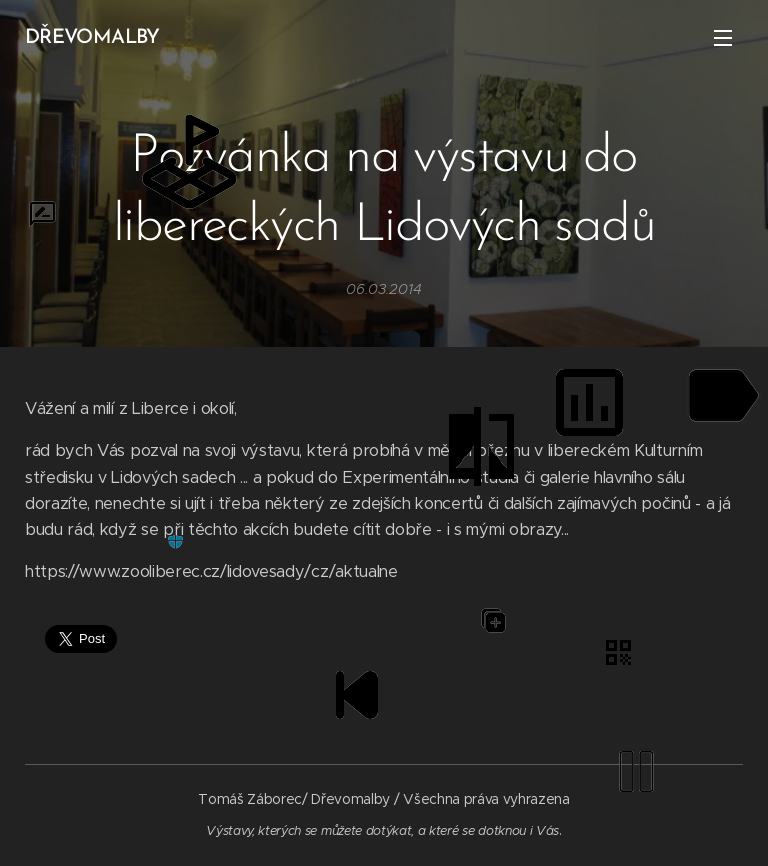  I want to click on scan or generate a QR code, so click(618, 652).